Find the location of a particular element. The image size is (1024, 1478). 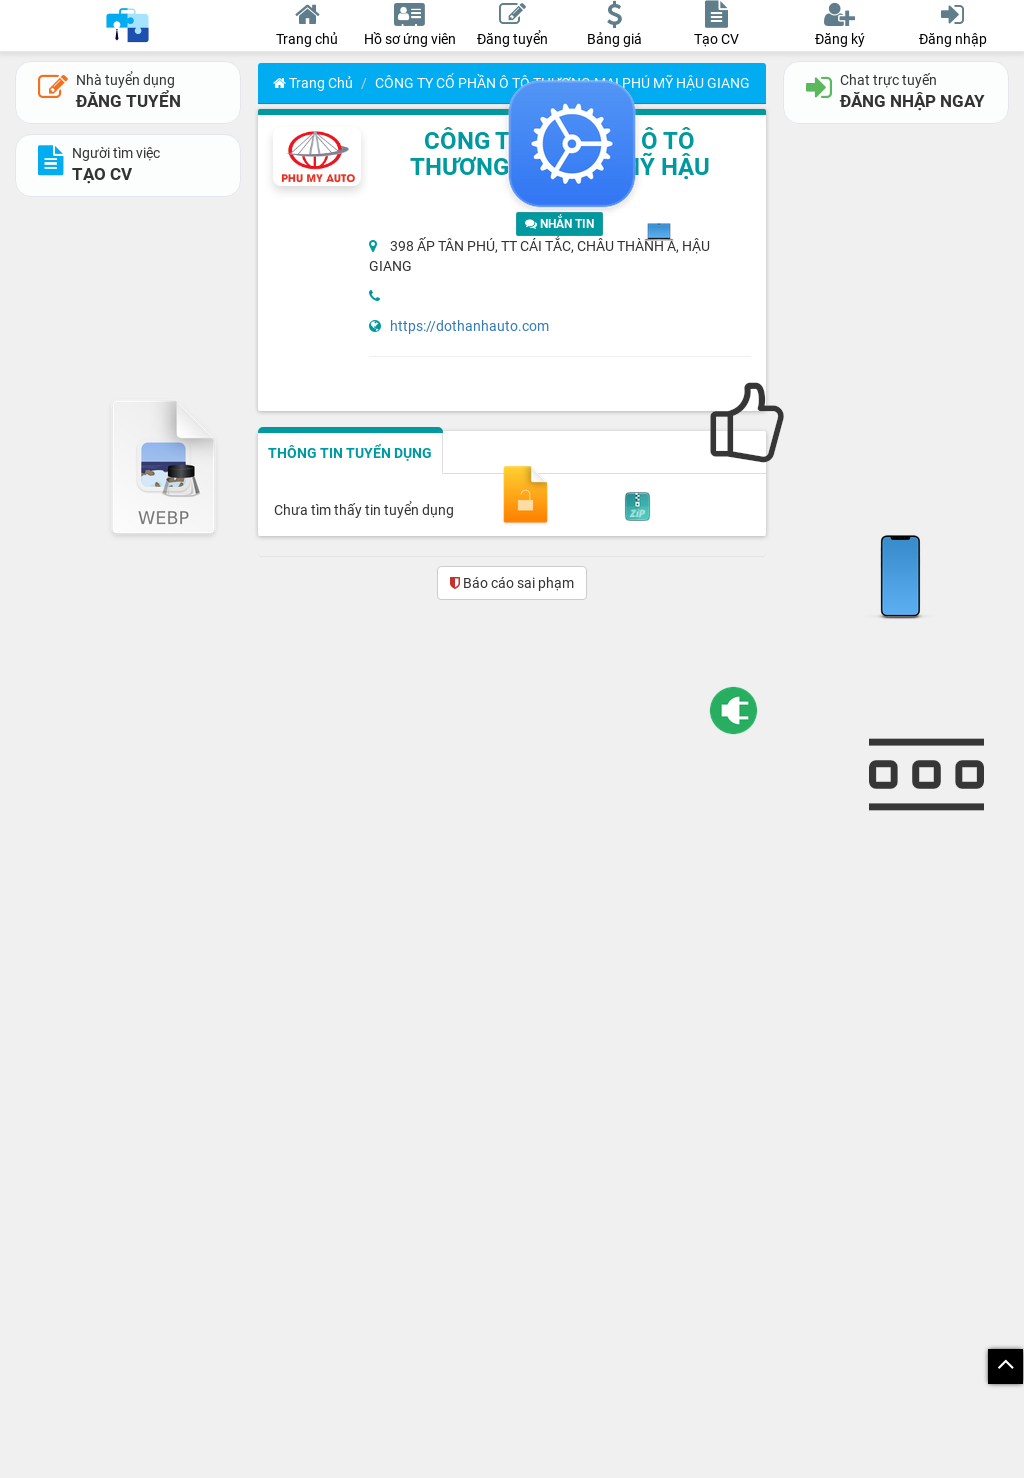

a webp image file is located at coordinates (163, 469).